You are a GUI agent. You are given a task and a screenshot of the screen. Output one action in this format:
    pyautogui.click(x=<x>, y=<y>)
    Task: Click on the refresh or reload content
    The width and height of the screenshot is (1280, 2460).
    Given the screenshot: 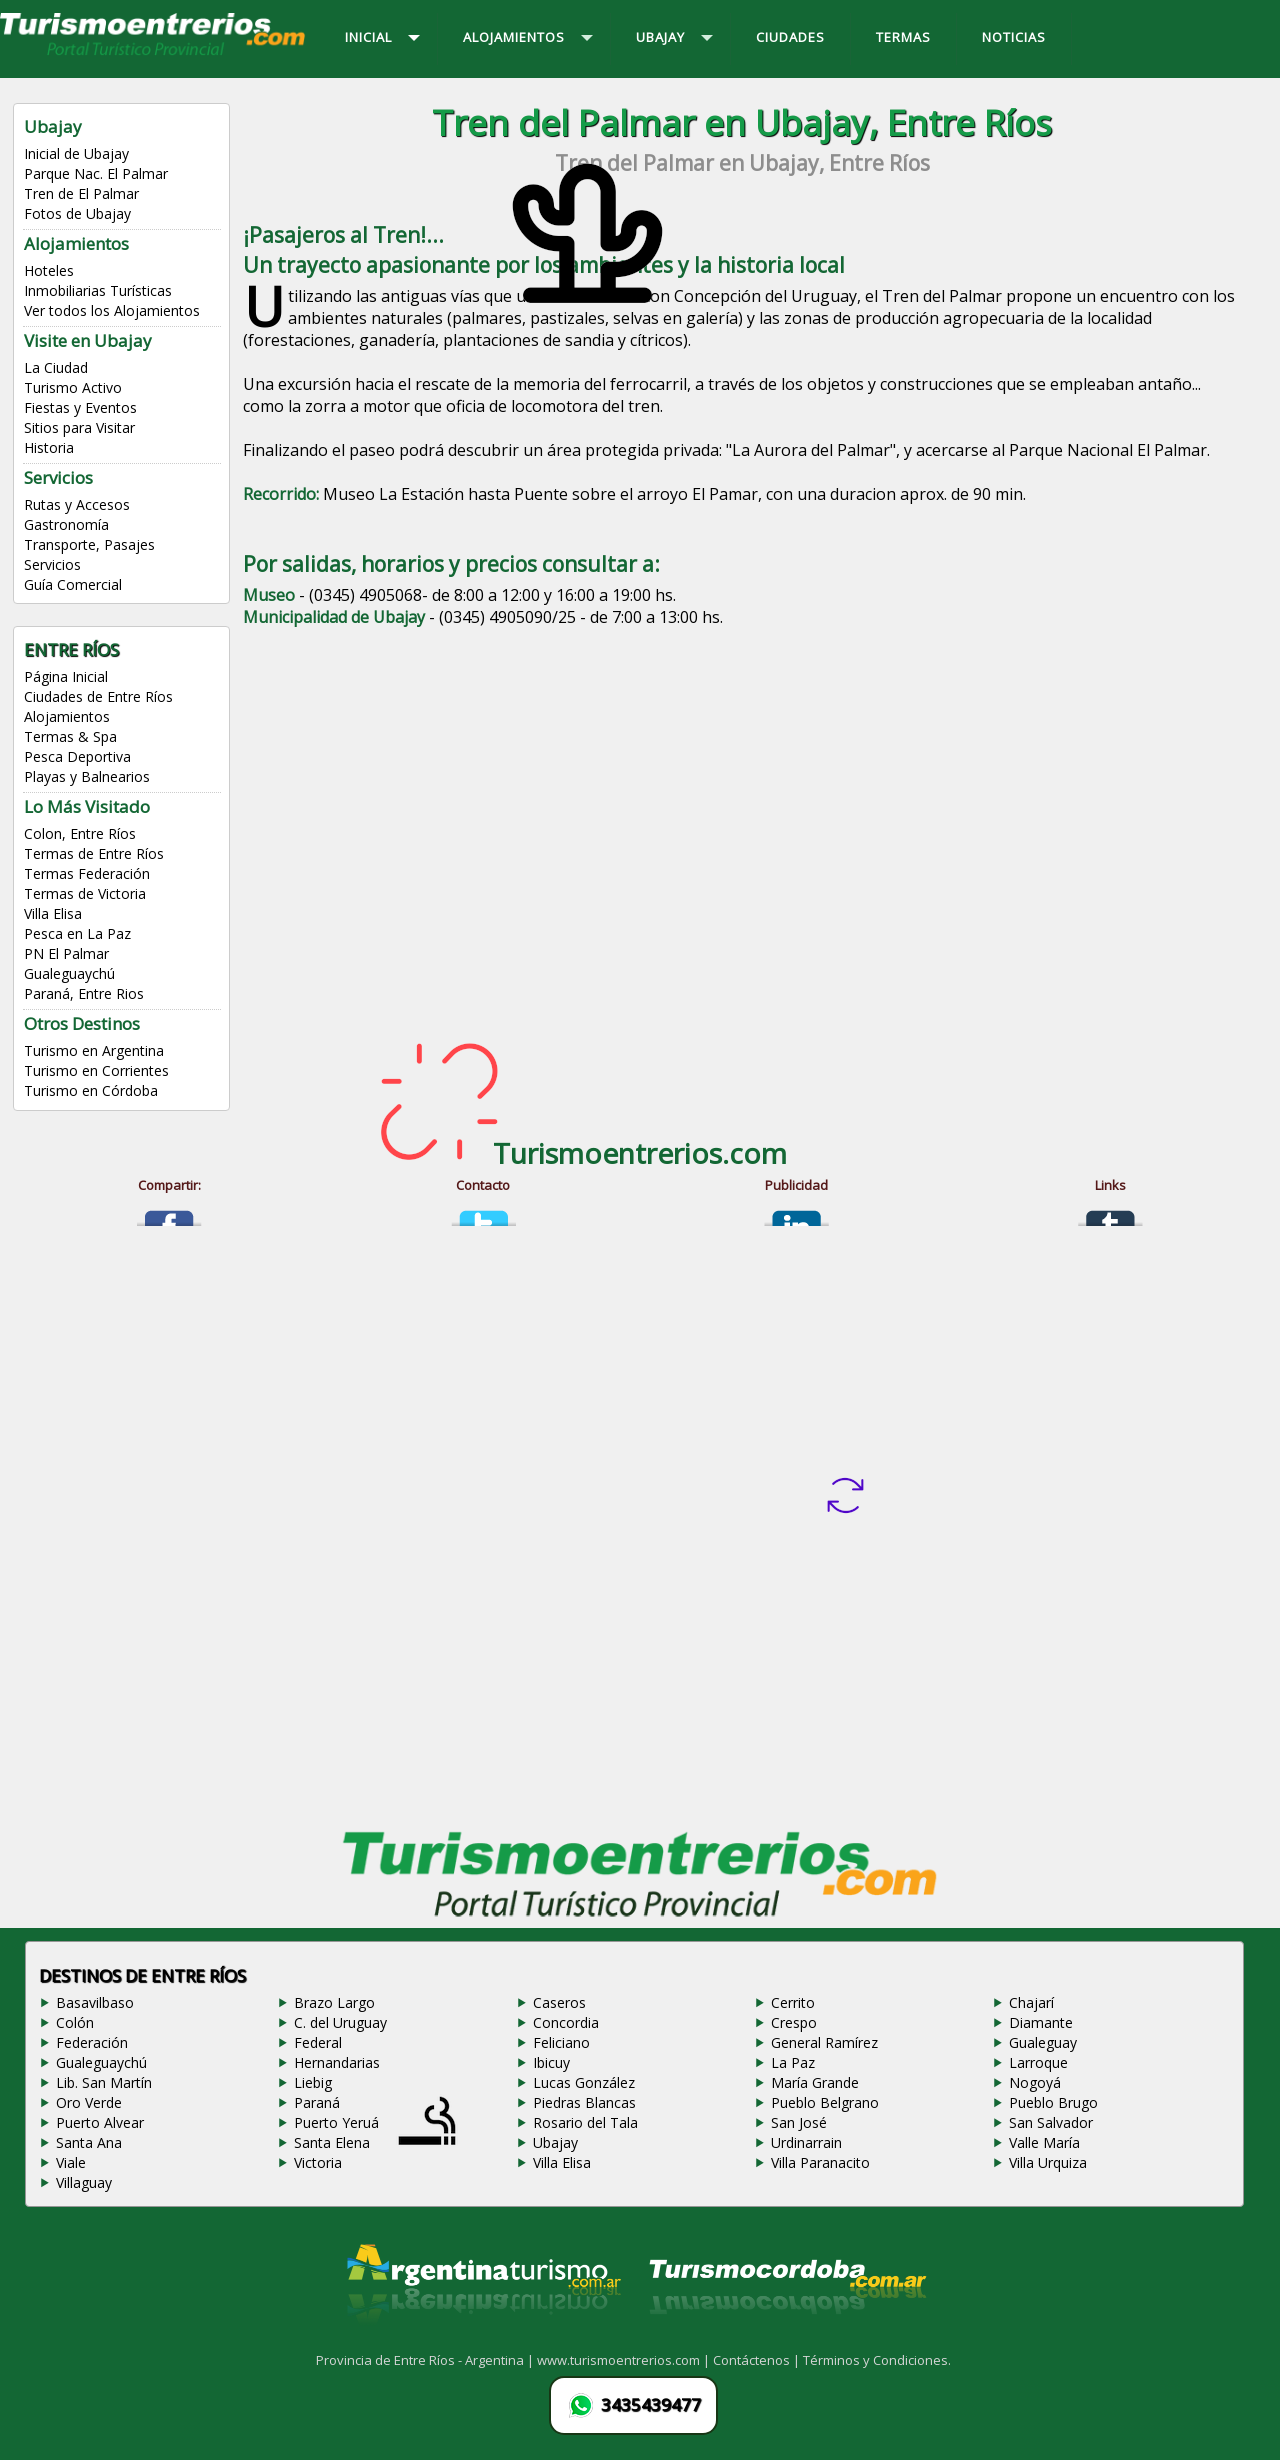 What is the action you would take?
    pyautogui.click(x=845, y=1495)
    